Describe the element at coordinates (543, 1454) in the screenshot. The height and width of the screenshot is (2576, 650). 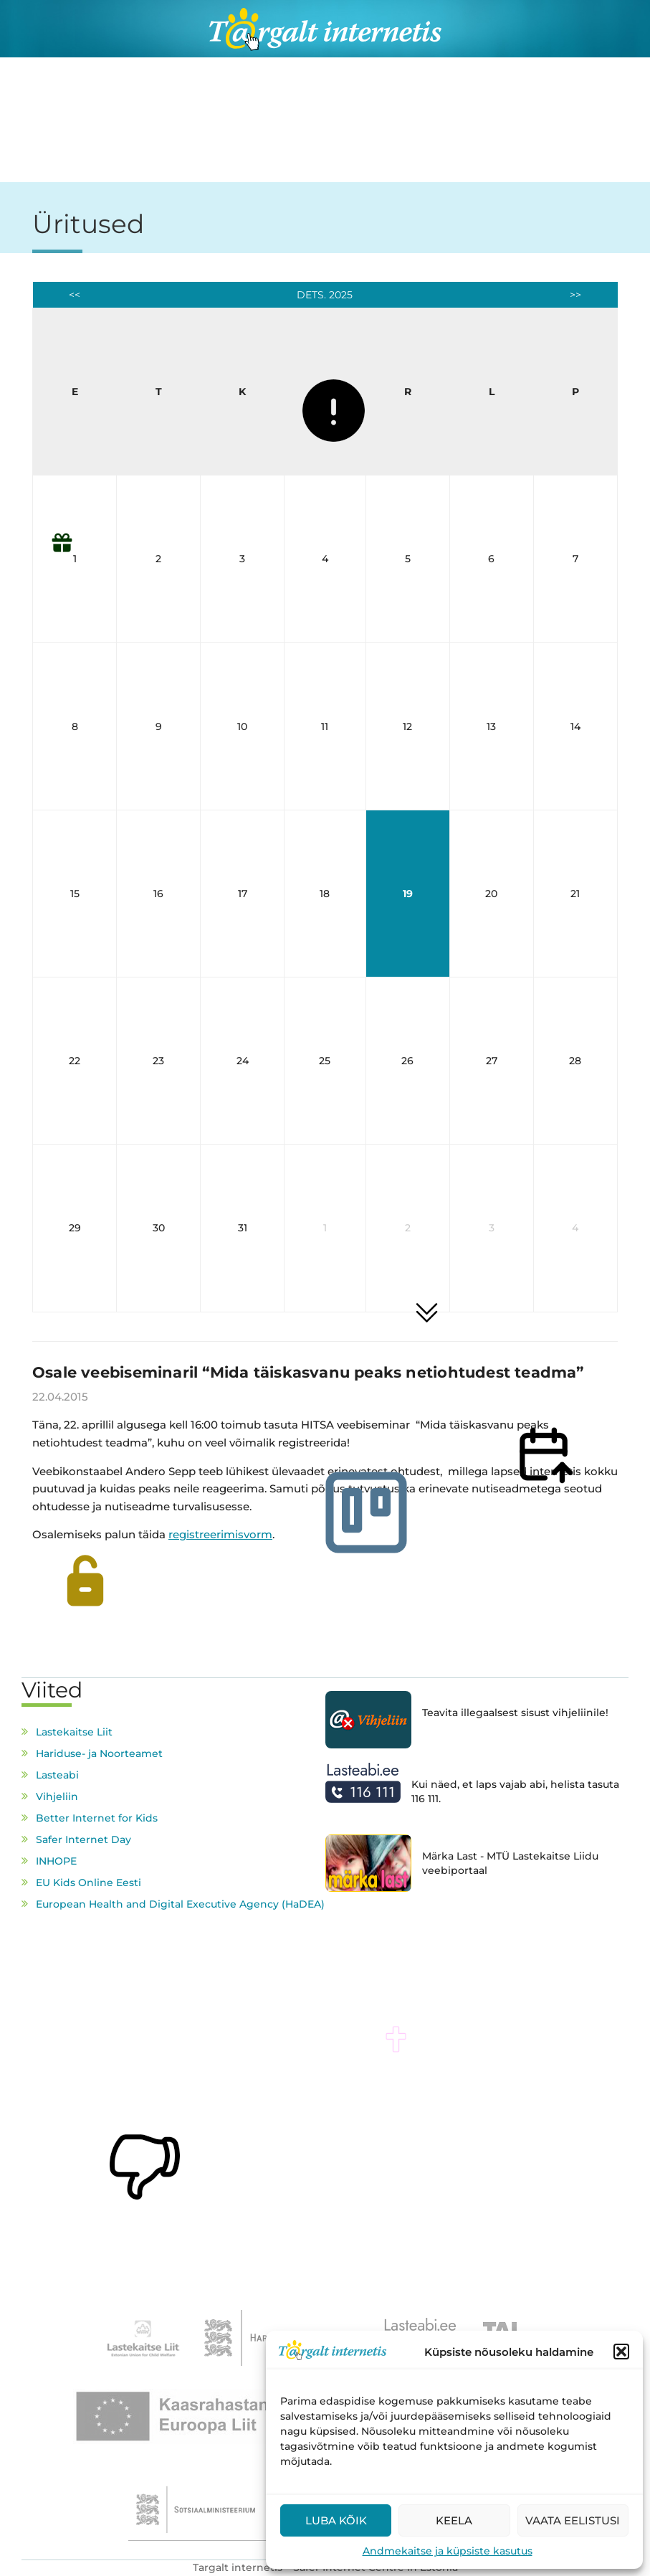
I see `upload or sync calendar events` at that location.